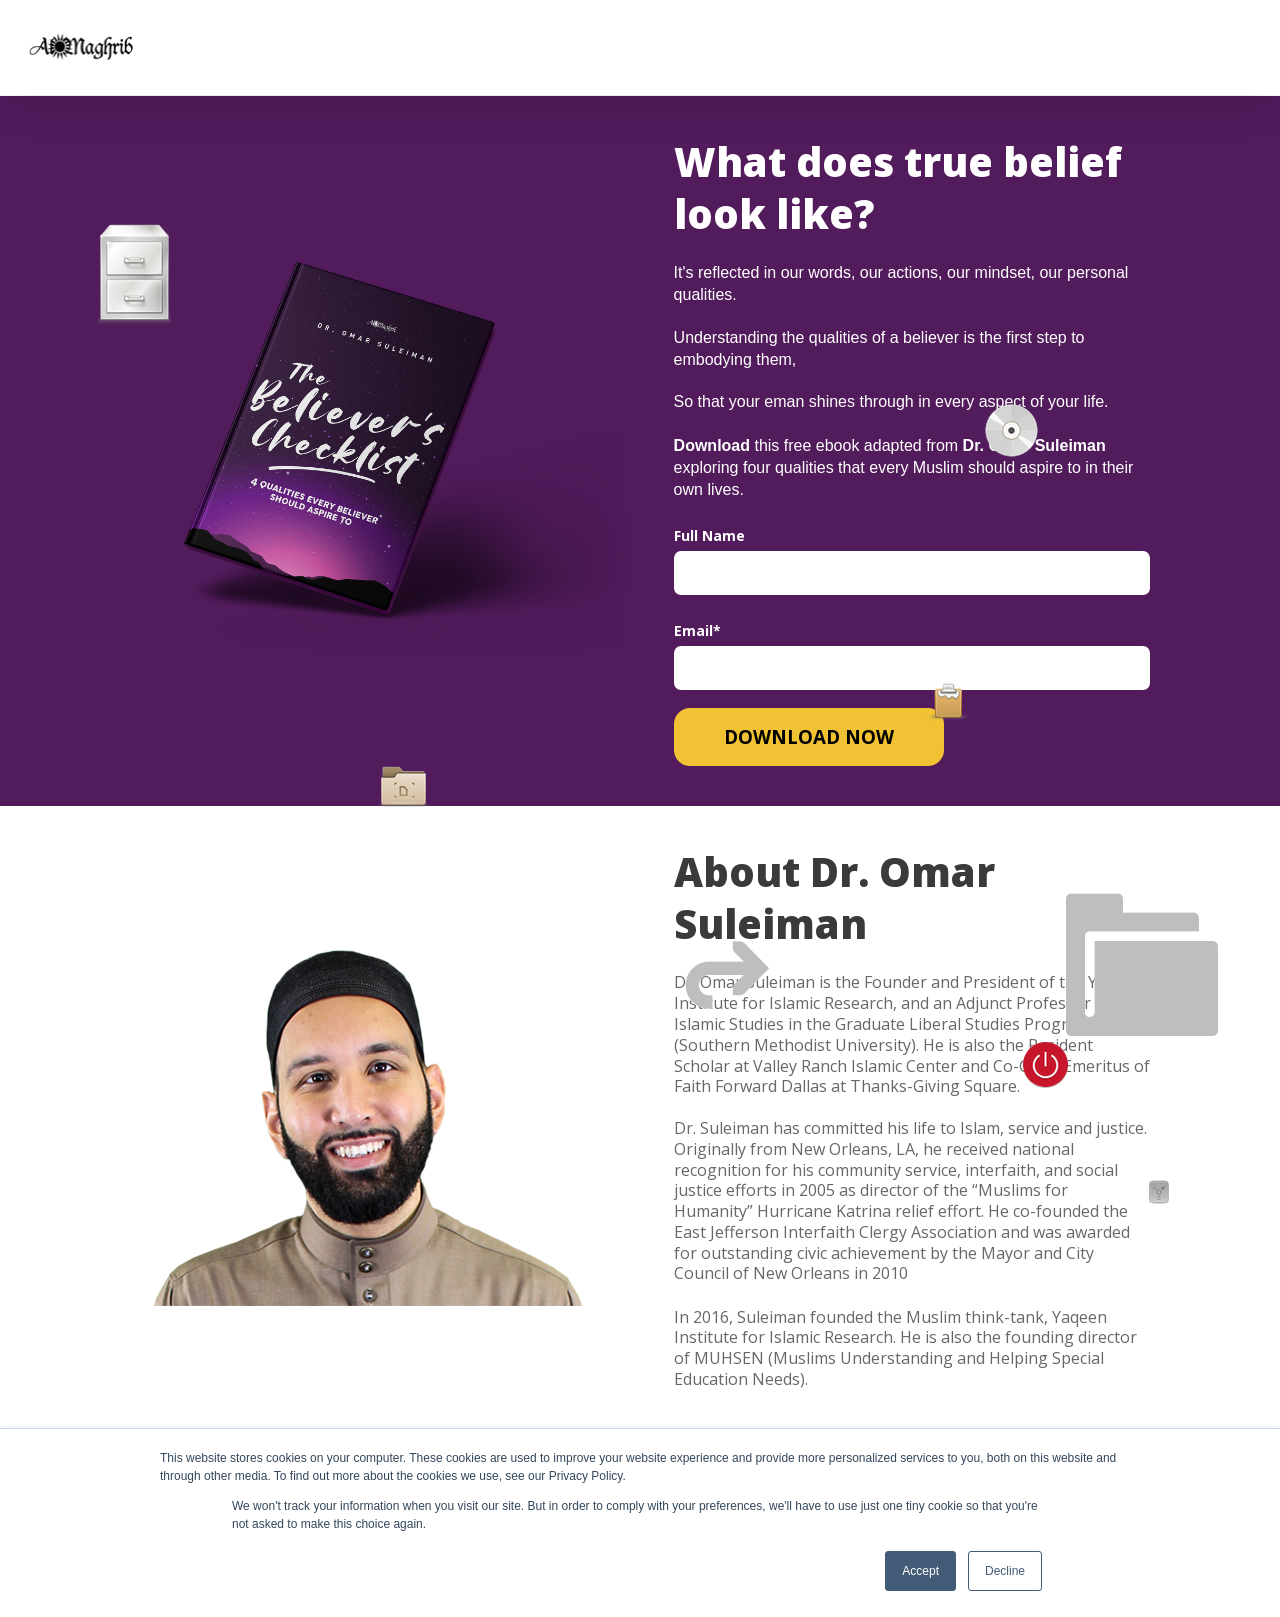 Image resolution: width=1280 pixels, height=1617 pixels. Describe the element at coordinates (134, 275) in the screenshot. I see `open the file manager application` at that location.